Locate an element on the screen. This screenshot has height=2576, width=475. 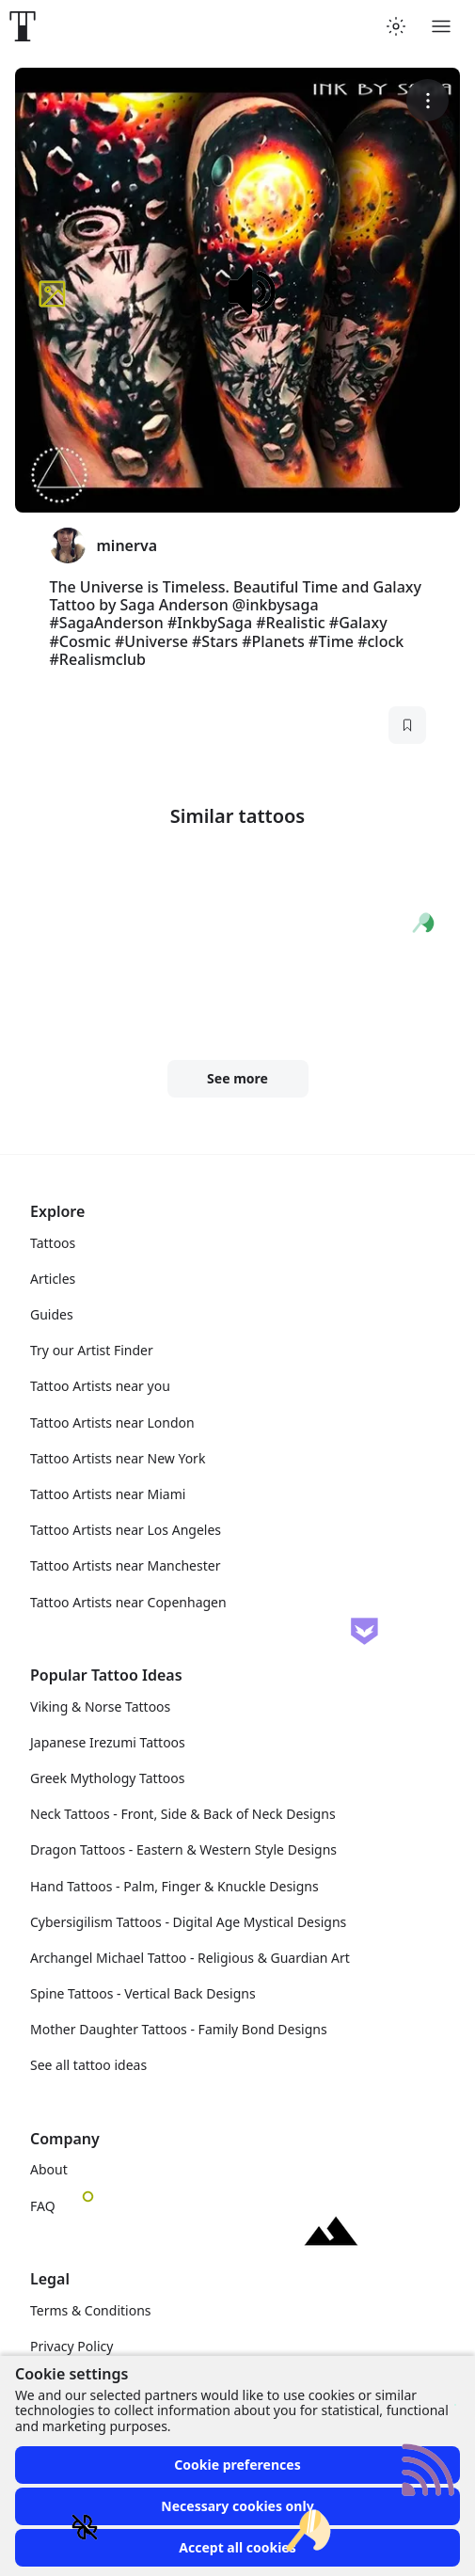
discord golden bug hunter badge indicating elite bug reporter status is located at coordinates (309, 2530).